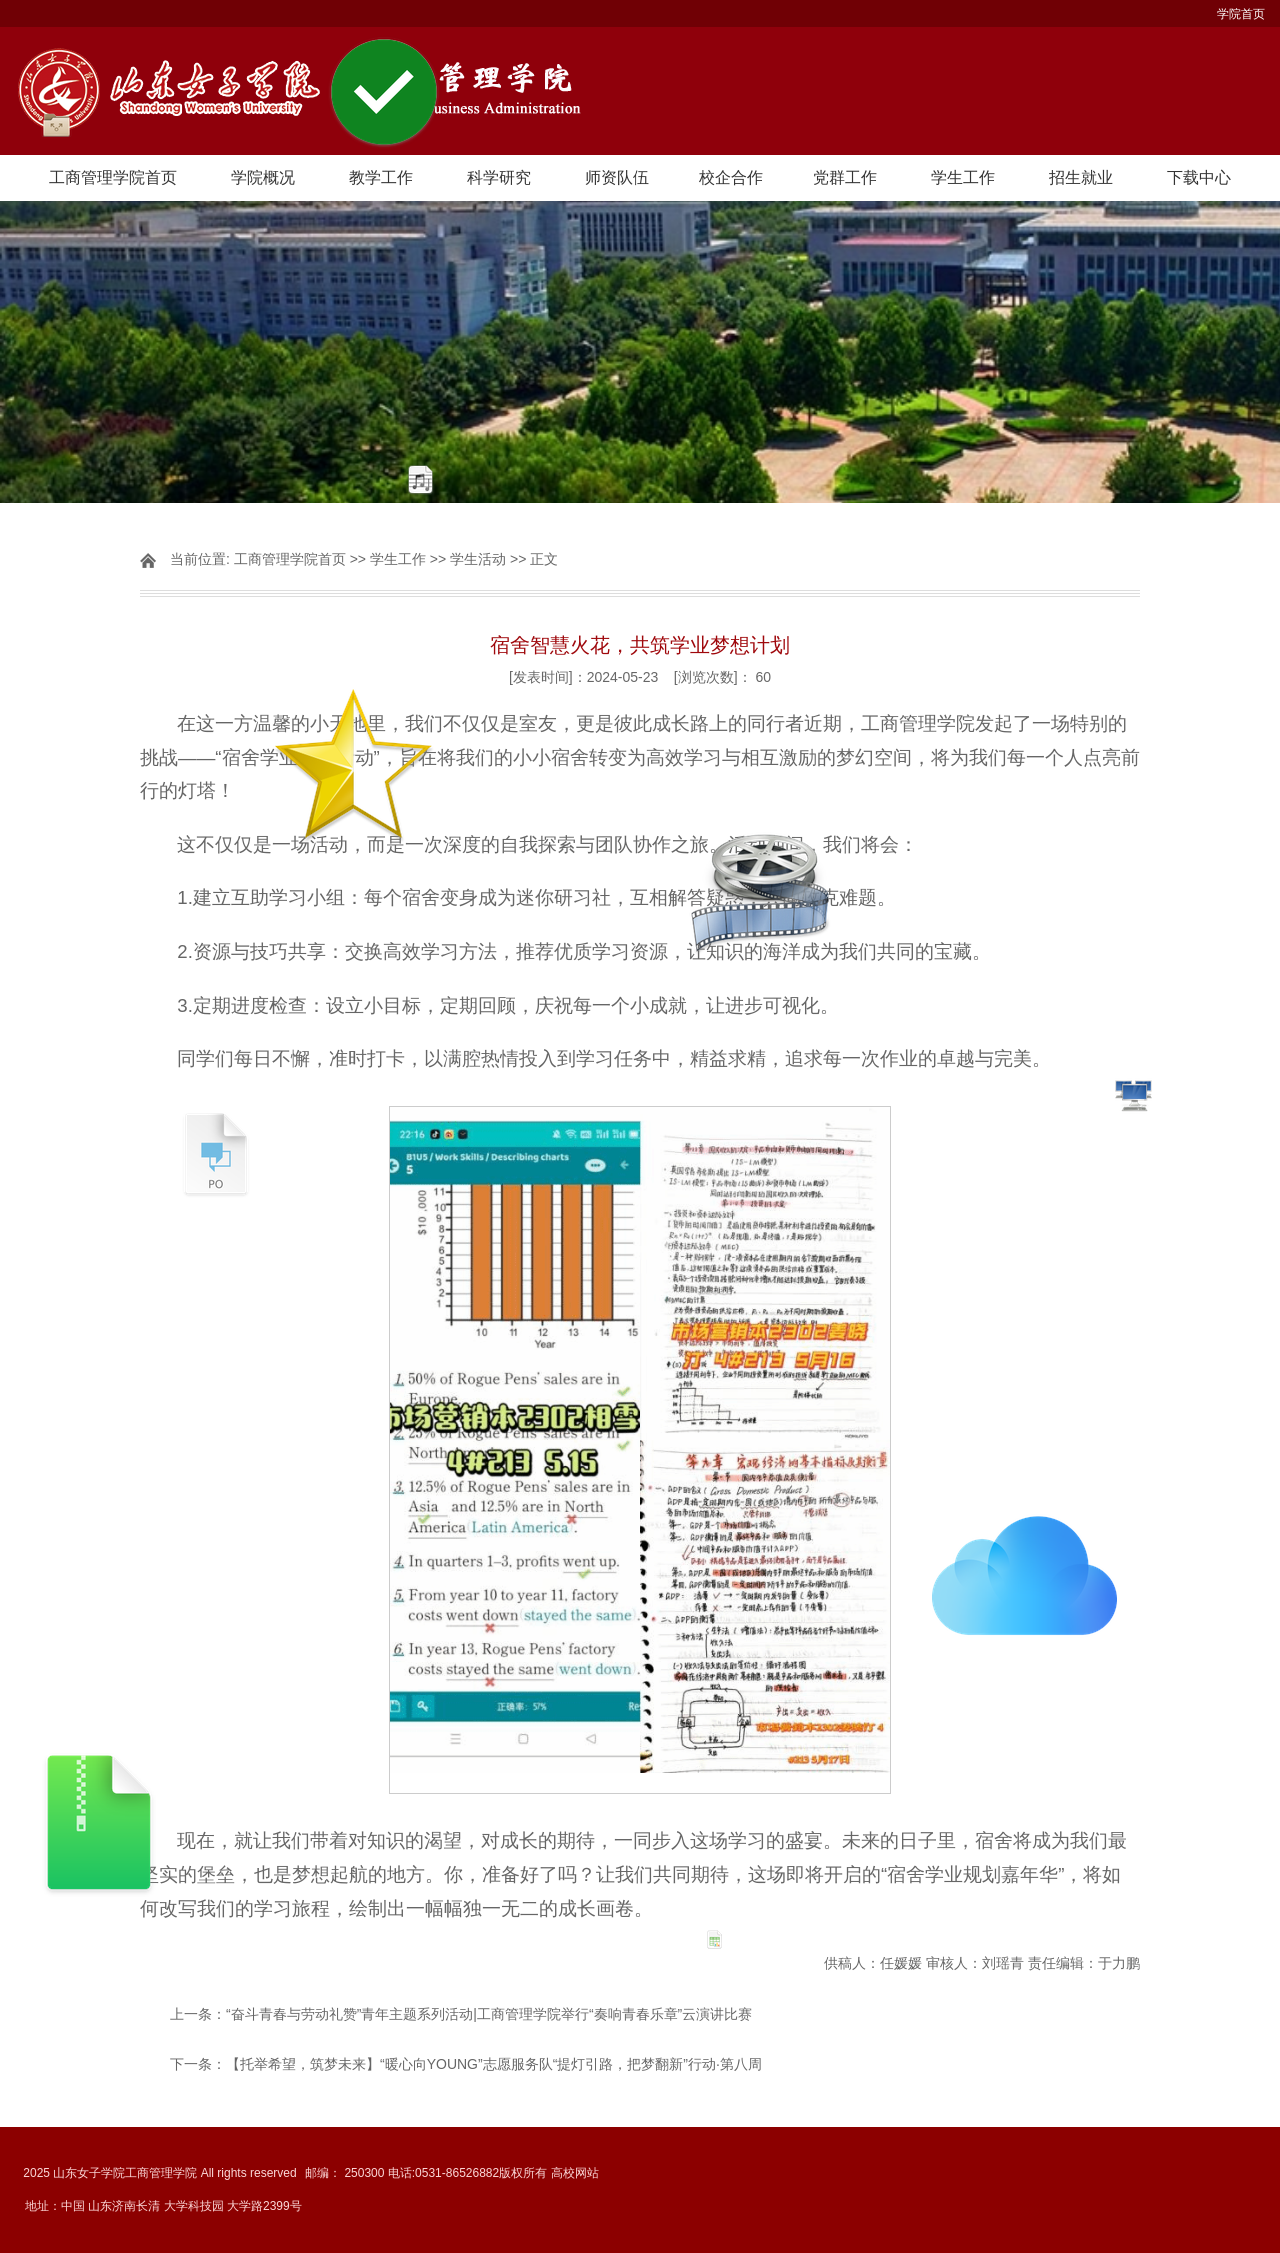  What do you see at coordinates (384, 92) in the screenshot?
I see `confirm or apply changes in a dialog` at bounding box center [384, 92].